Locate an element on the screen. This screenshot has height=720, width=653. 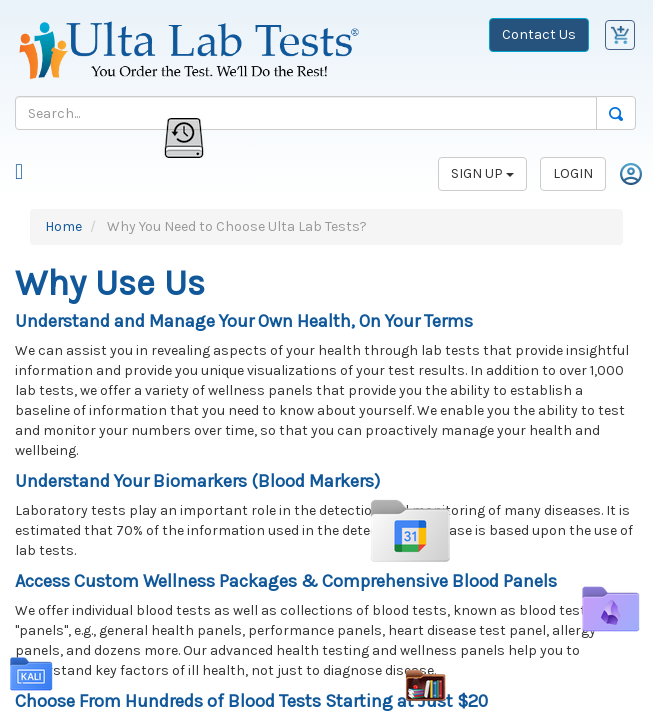
open obsidian vault folder is located at coordinates (610, 610).